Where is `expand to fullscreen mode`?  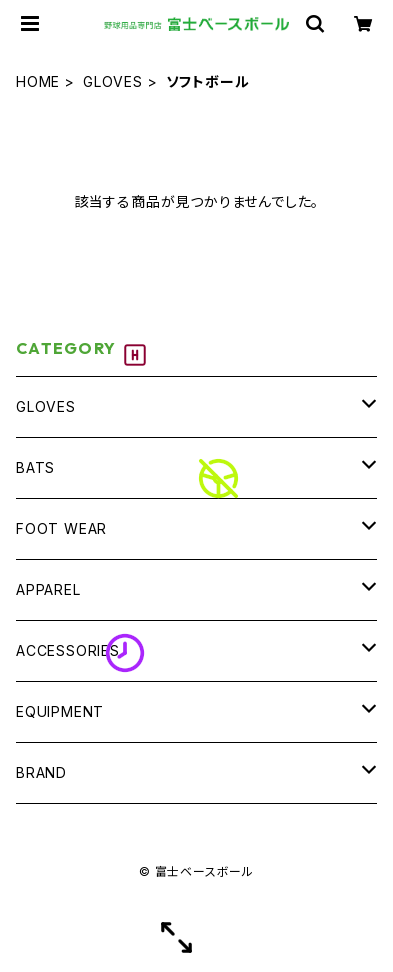
expand to fullscreen mode is located at coordinates (176, 937).